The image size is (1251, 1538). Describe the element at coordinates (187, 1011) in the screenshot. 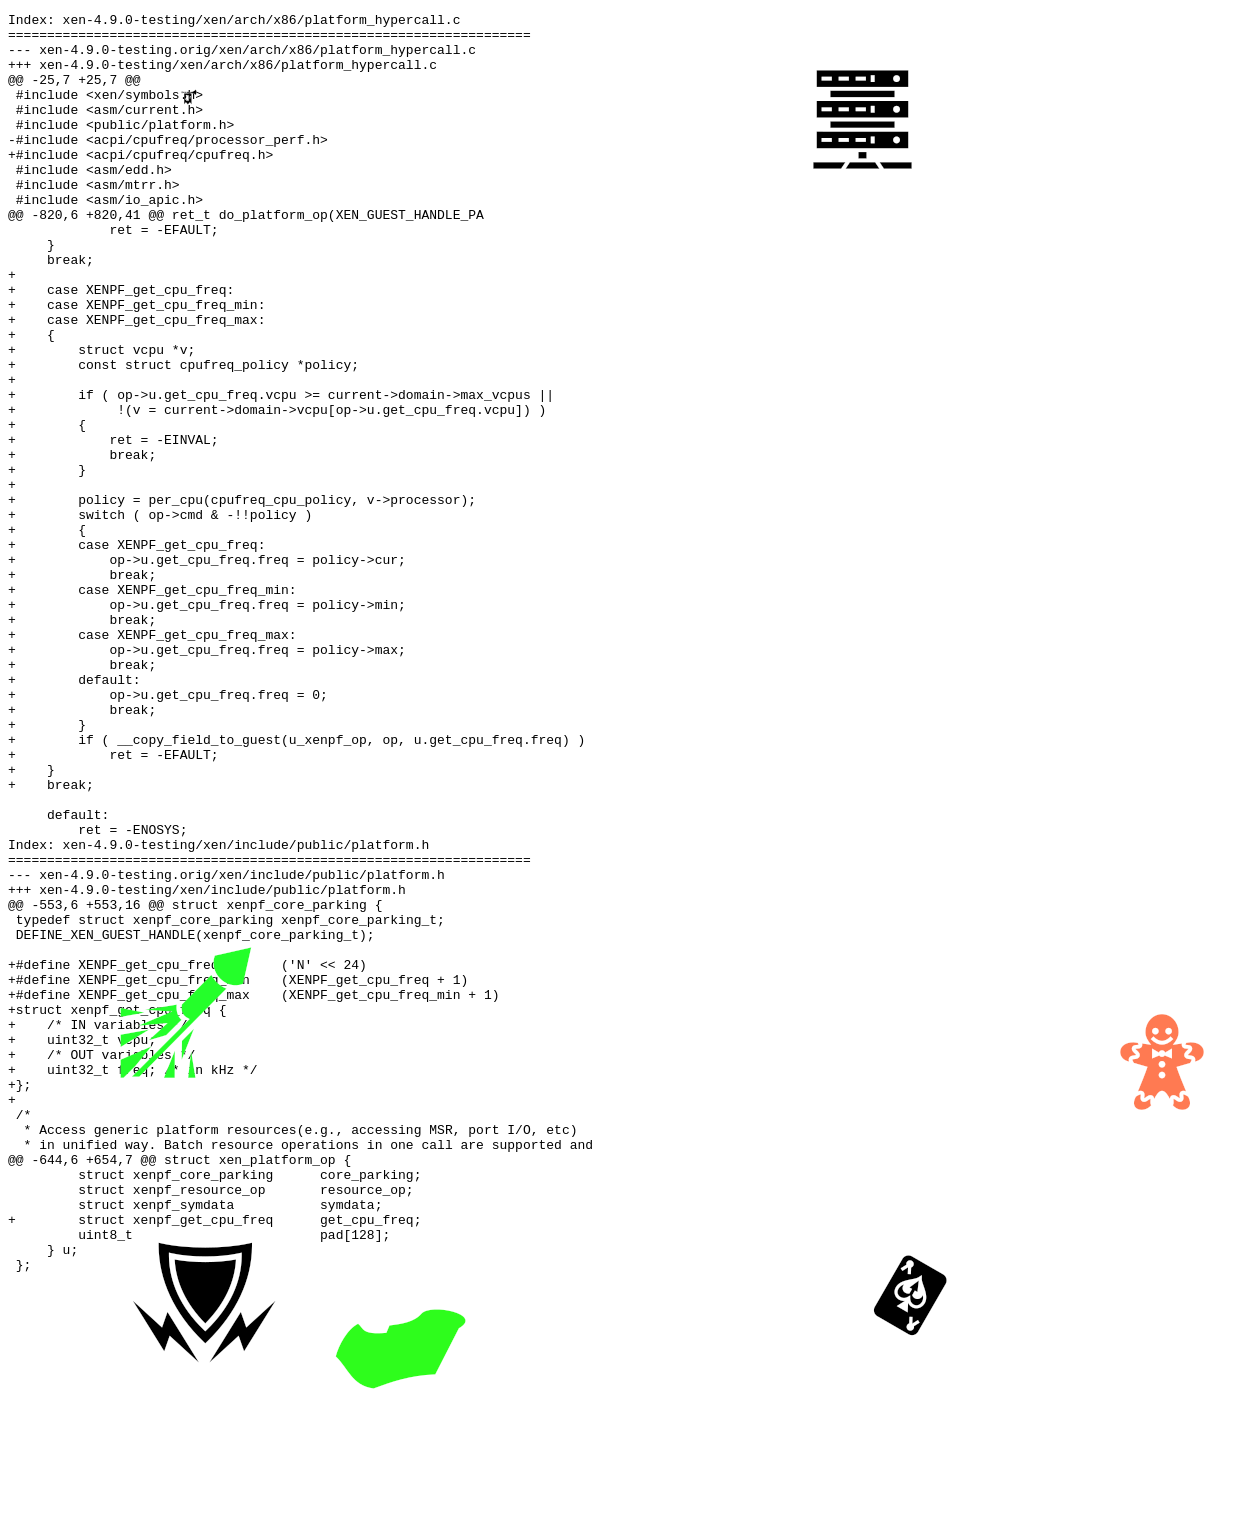

I see `launch celebration or fireworks effect` at that location.